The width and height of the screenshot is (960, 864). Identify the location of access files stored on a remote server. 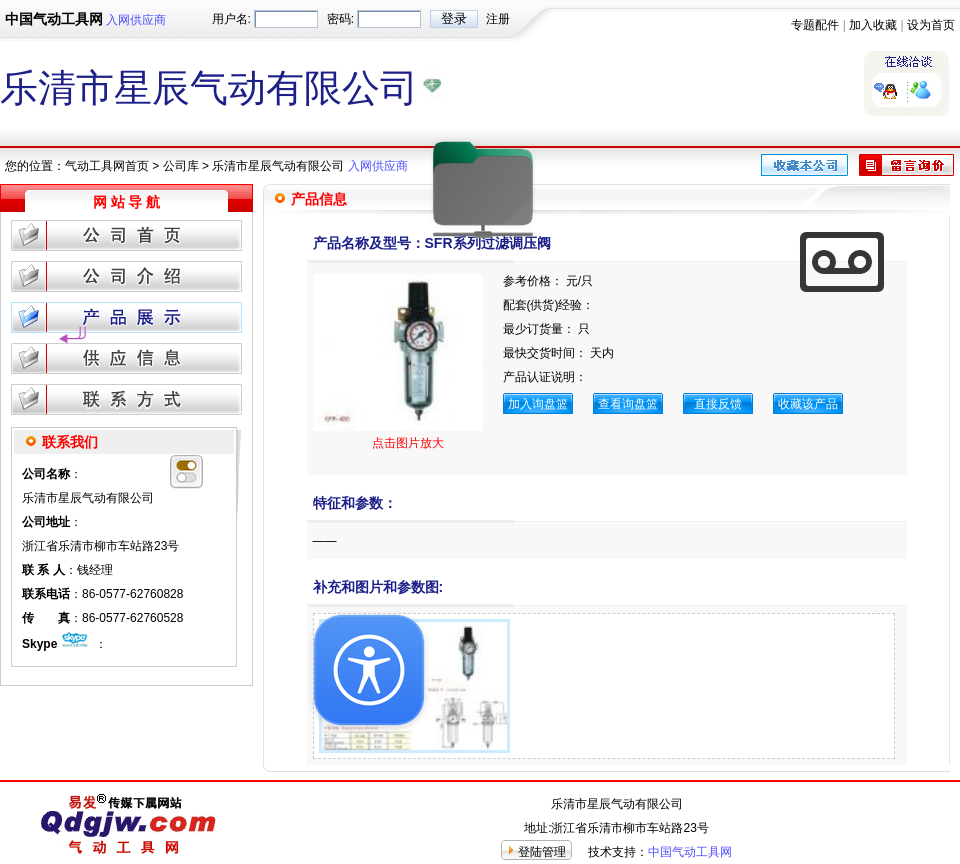
(483, 188).